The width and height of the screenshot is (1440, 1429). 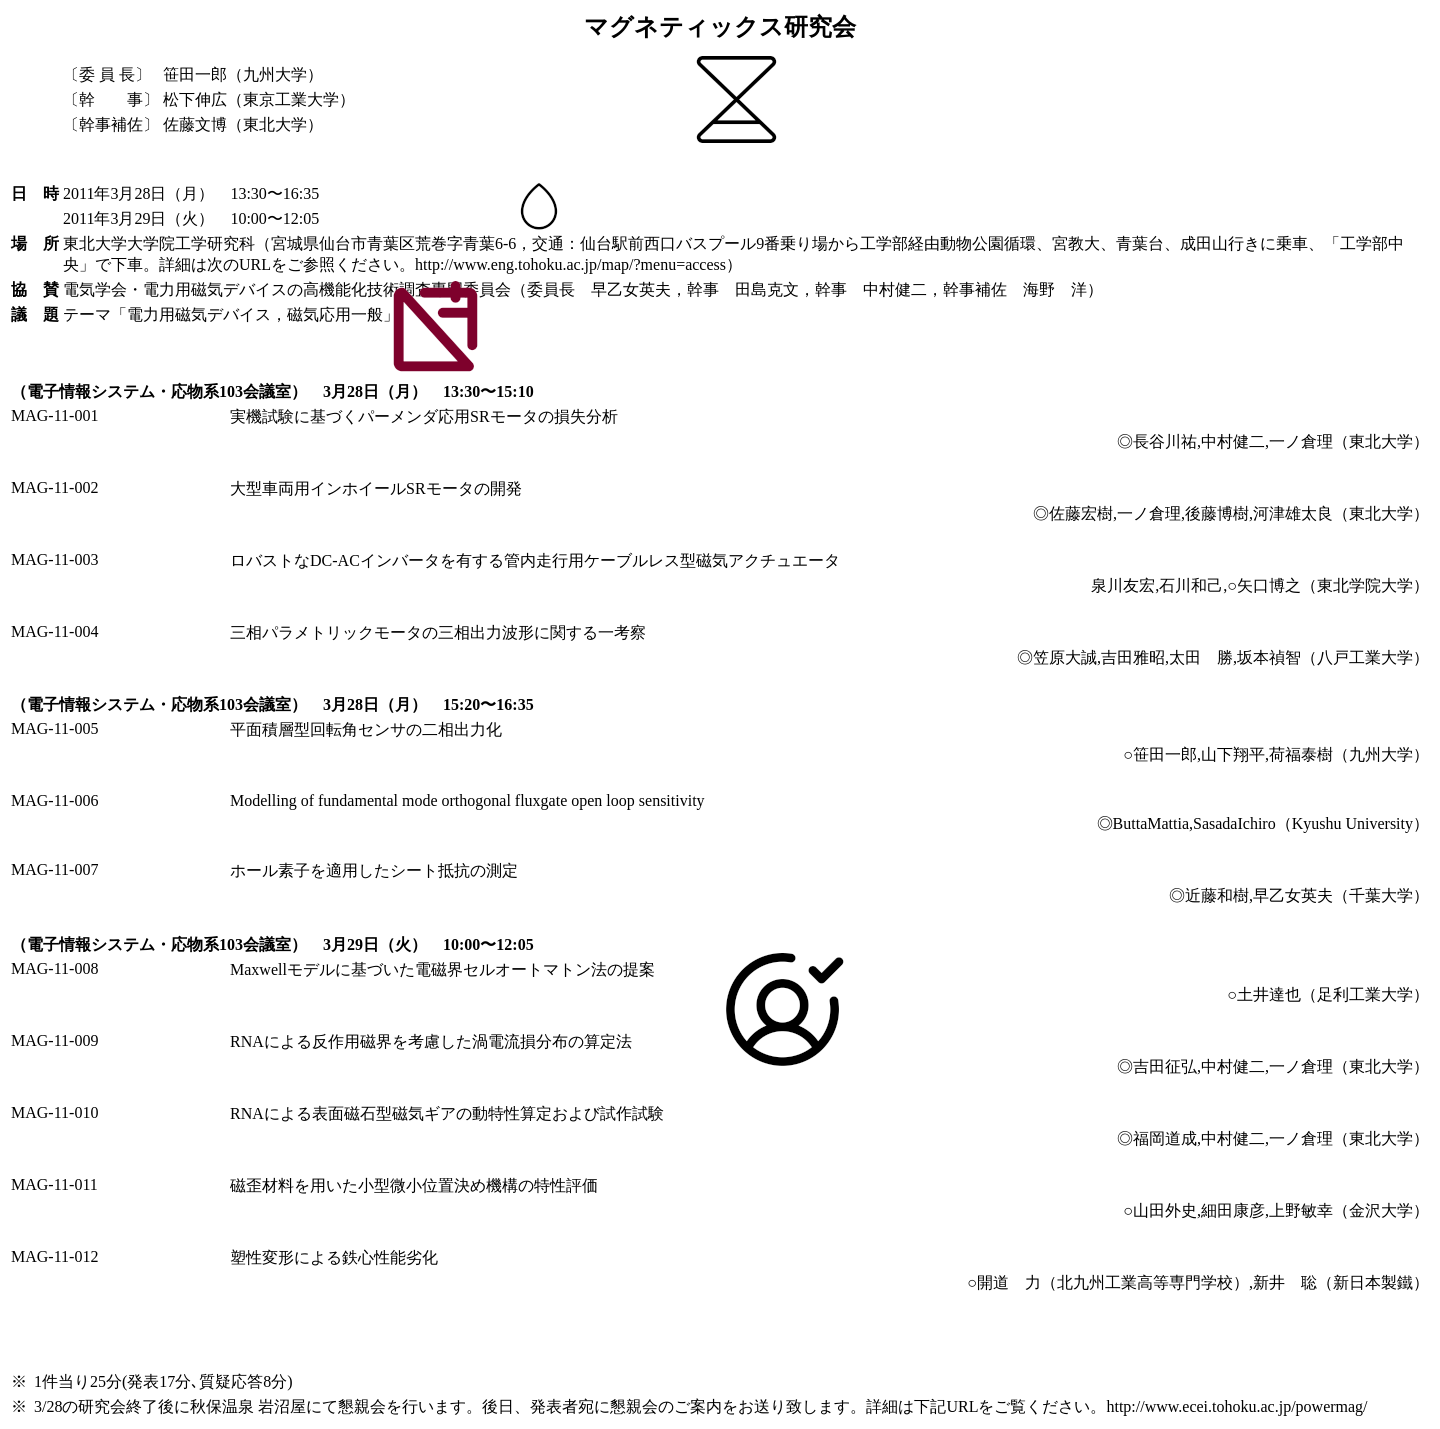 I want to click on indicates time running low or nearly expired, so click(x=736, y=99).